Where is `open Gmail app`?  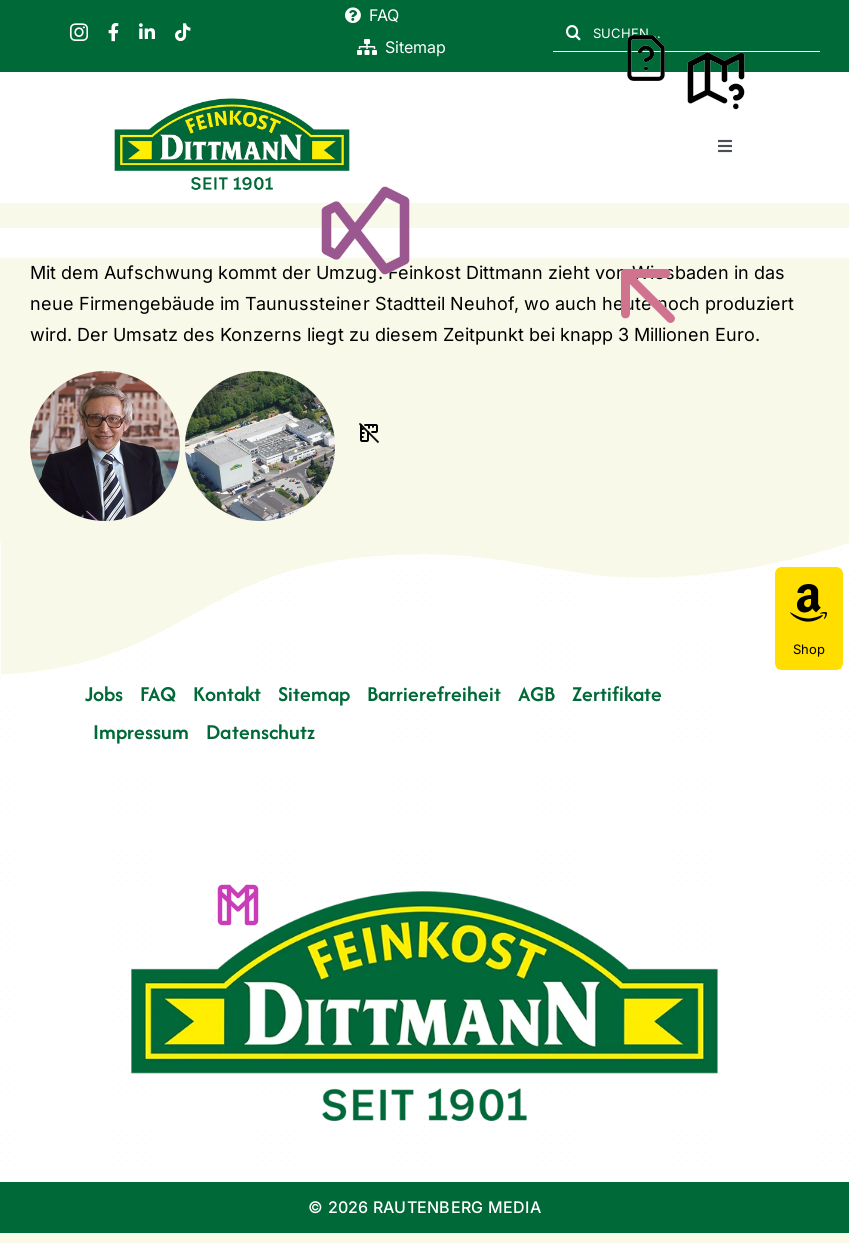
open Gmail app is located at coordinates (238, 905).